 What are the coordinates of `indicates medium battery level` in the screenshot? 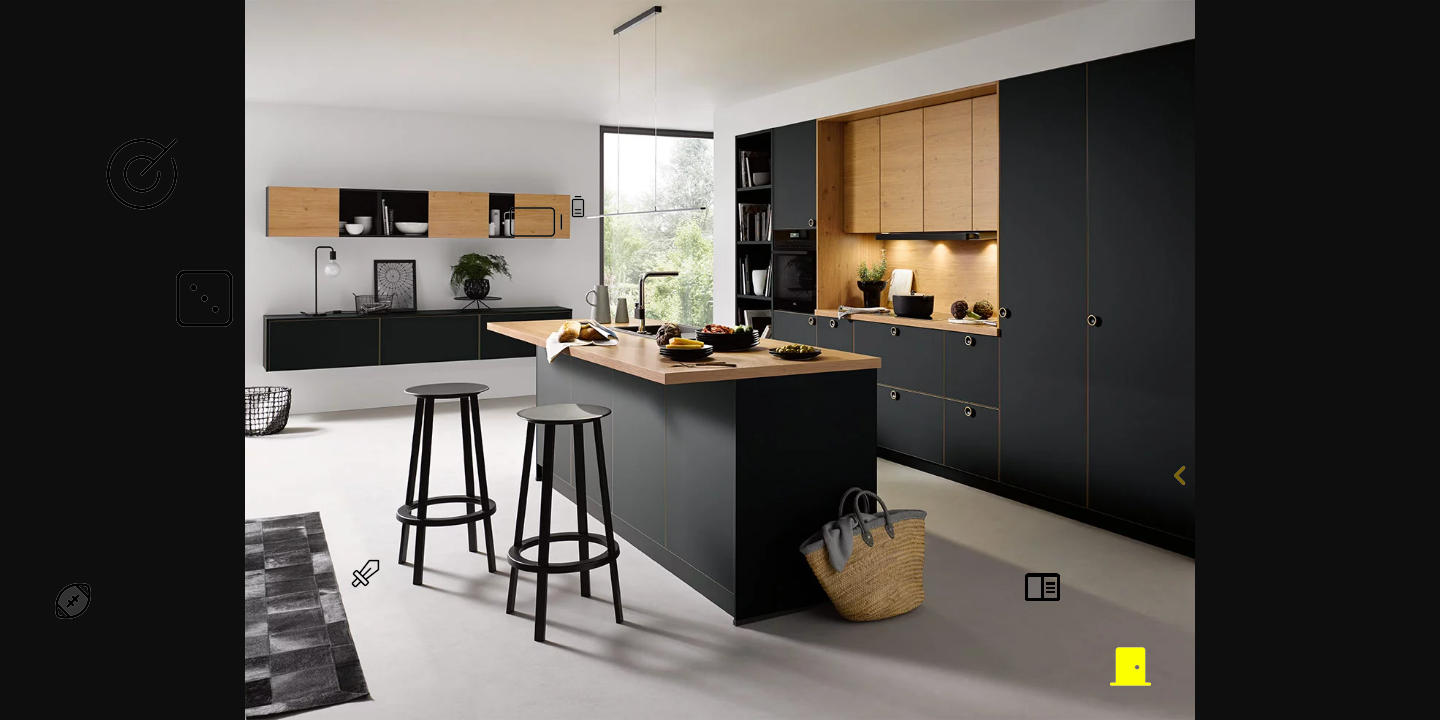 It's located at (578, 207).